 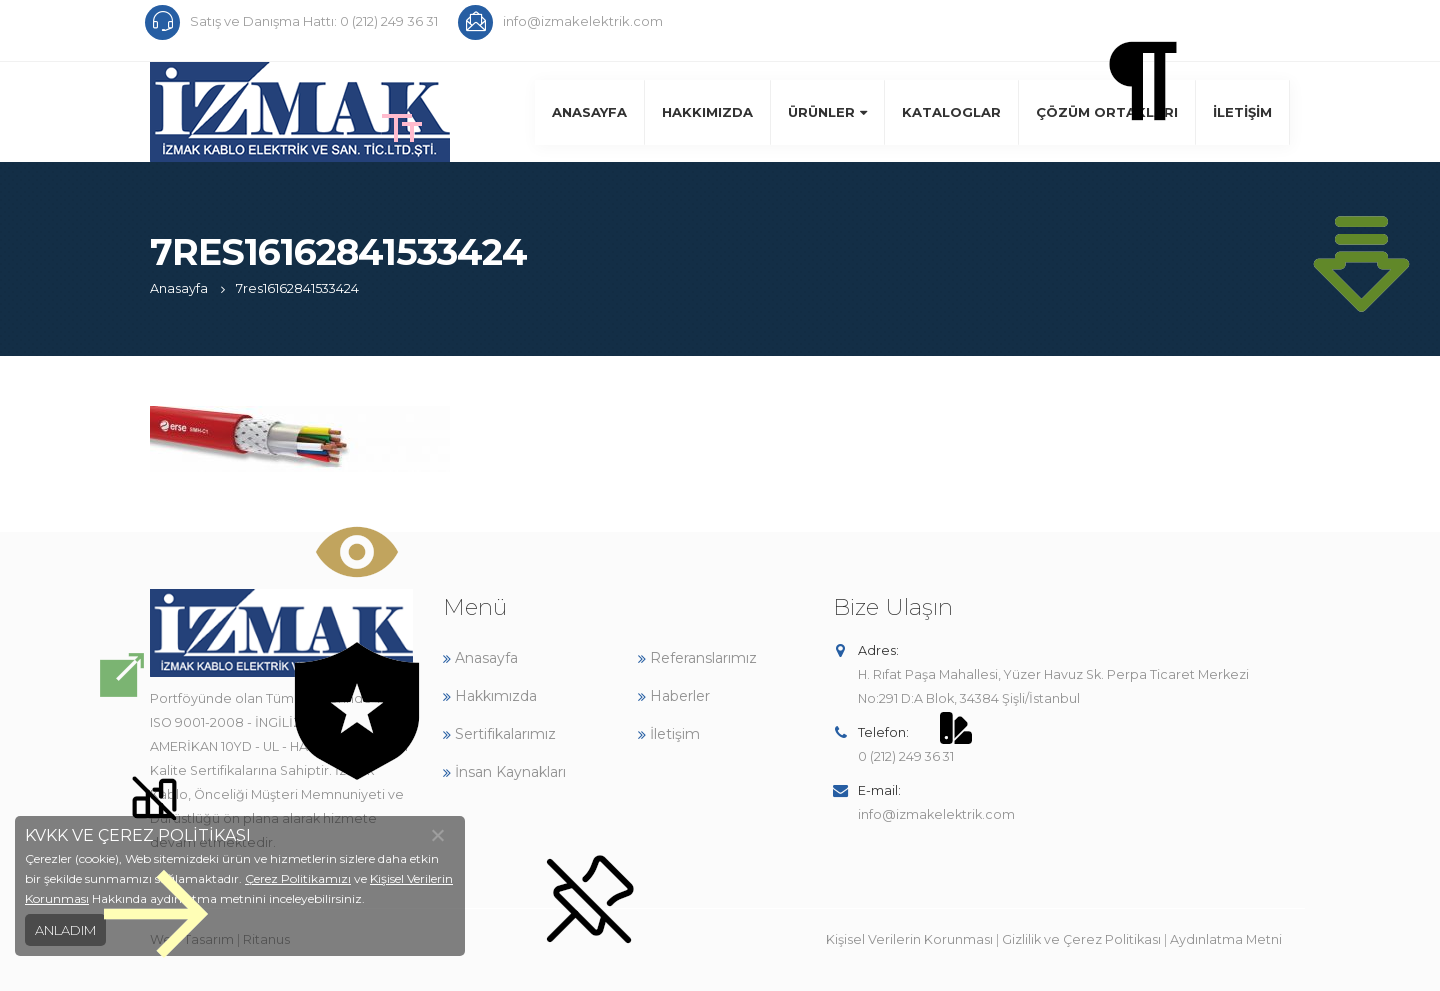 What do you see at coordinates (1361, 260) in the screenshot?
I see `download file or content` at bounding box center [1361, 260].